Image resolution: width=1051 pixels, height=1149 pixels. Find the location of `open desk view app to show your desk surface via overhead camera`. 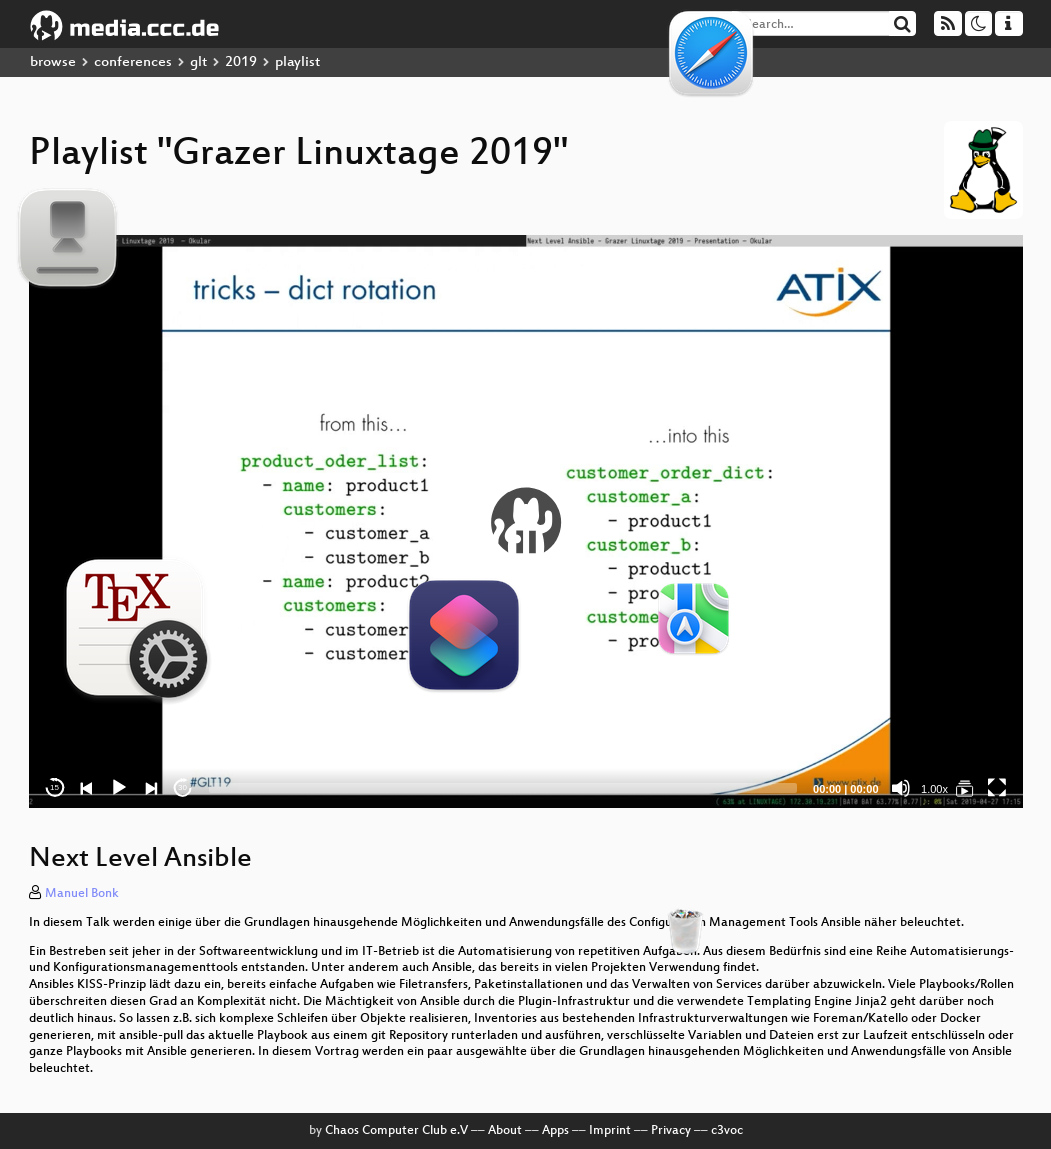

open desk view app to show your desk surface via overhead camera is located at coordinates (67, 237).